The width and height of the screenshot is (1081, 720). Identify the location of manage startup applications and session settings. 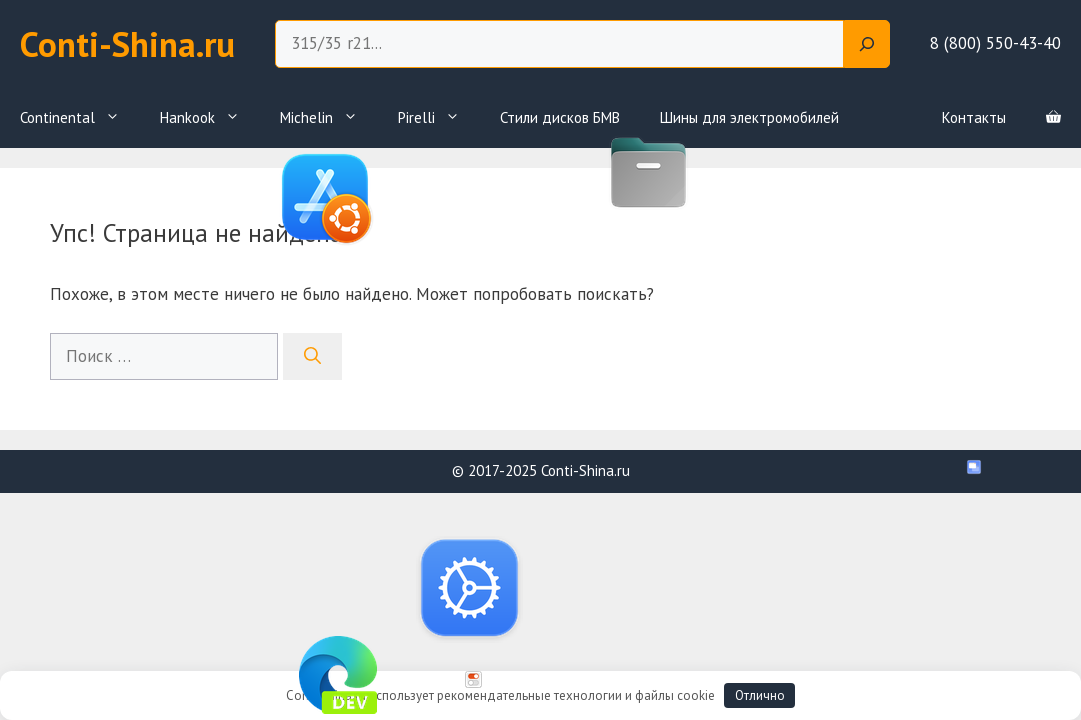
(974, 467).